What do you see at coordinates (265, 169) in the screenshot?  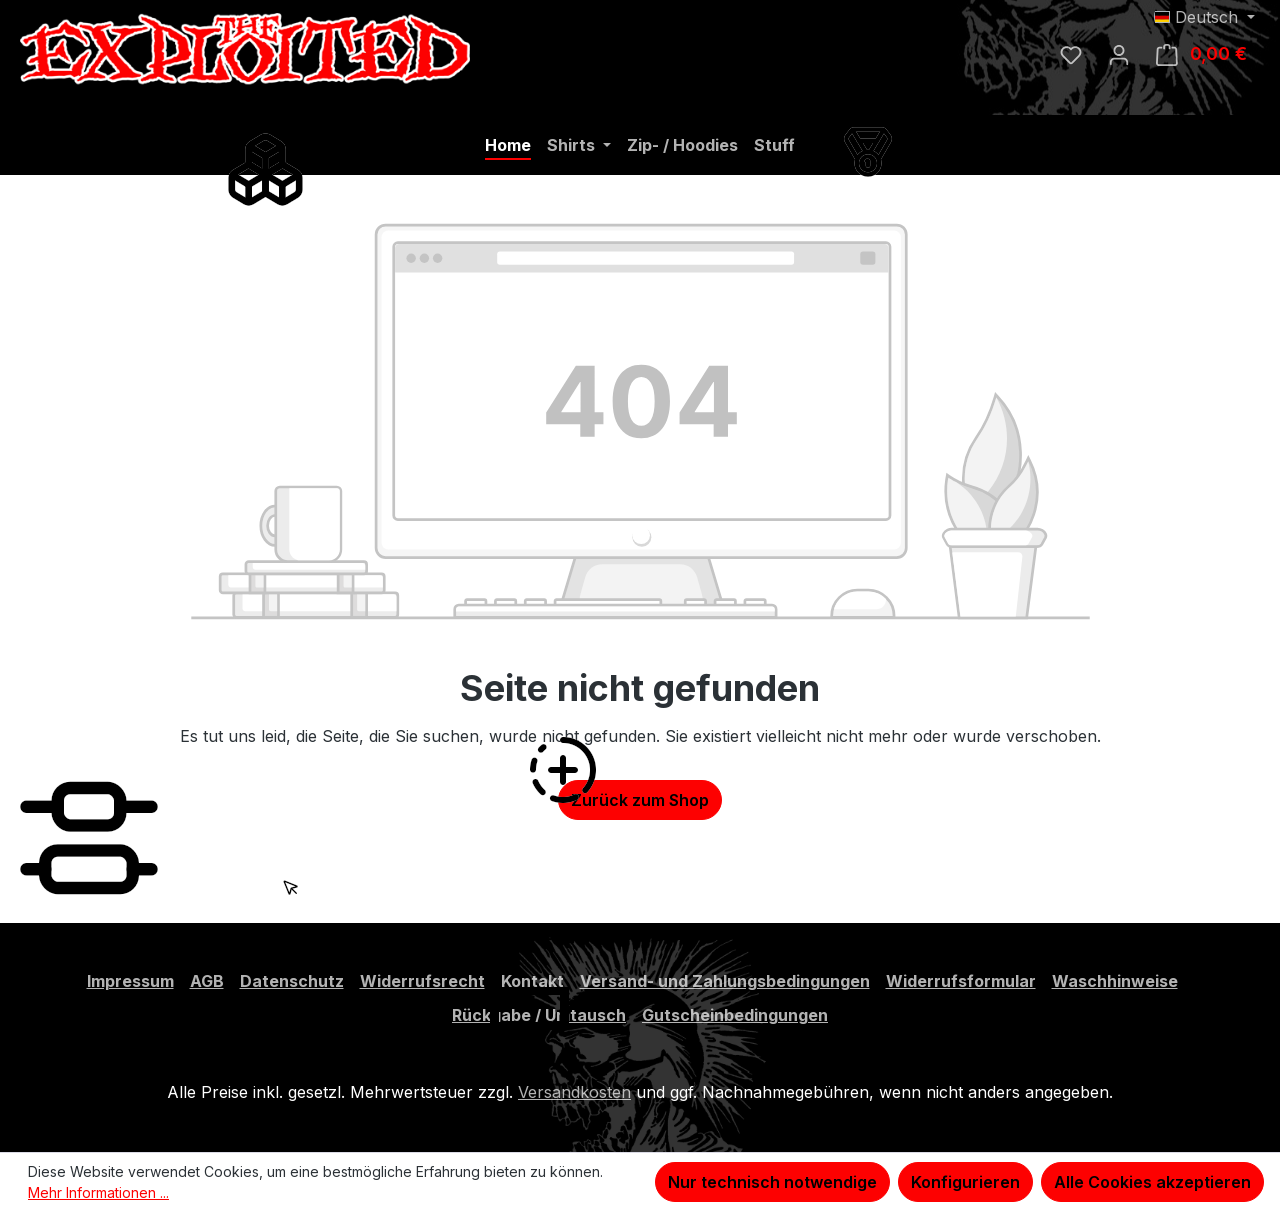 I see `view inventory or packages` at bounding box center [265, 169].